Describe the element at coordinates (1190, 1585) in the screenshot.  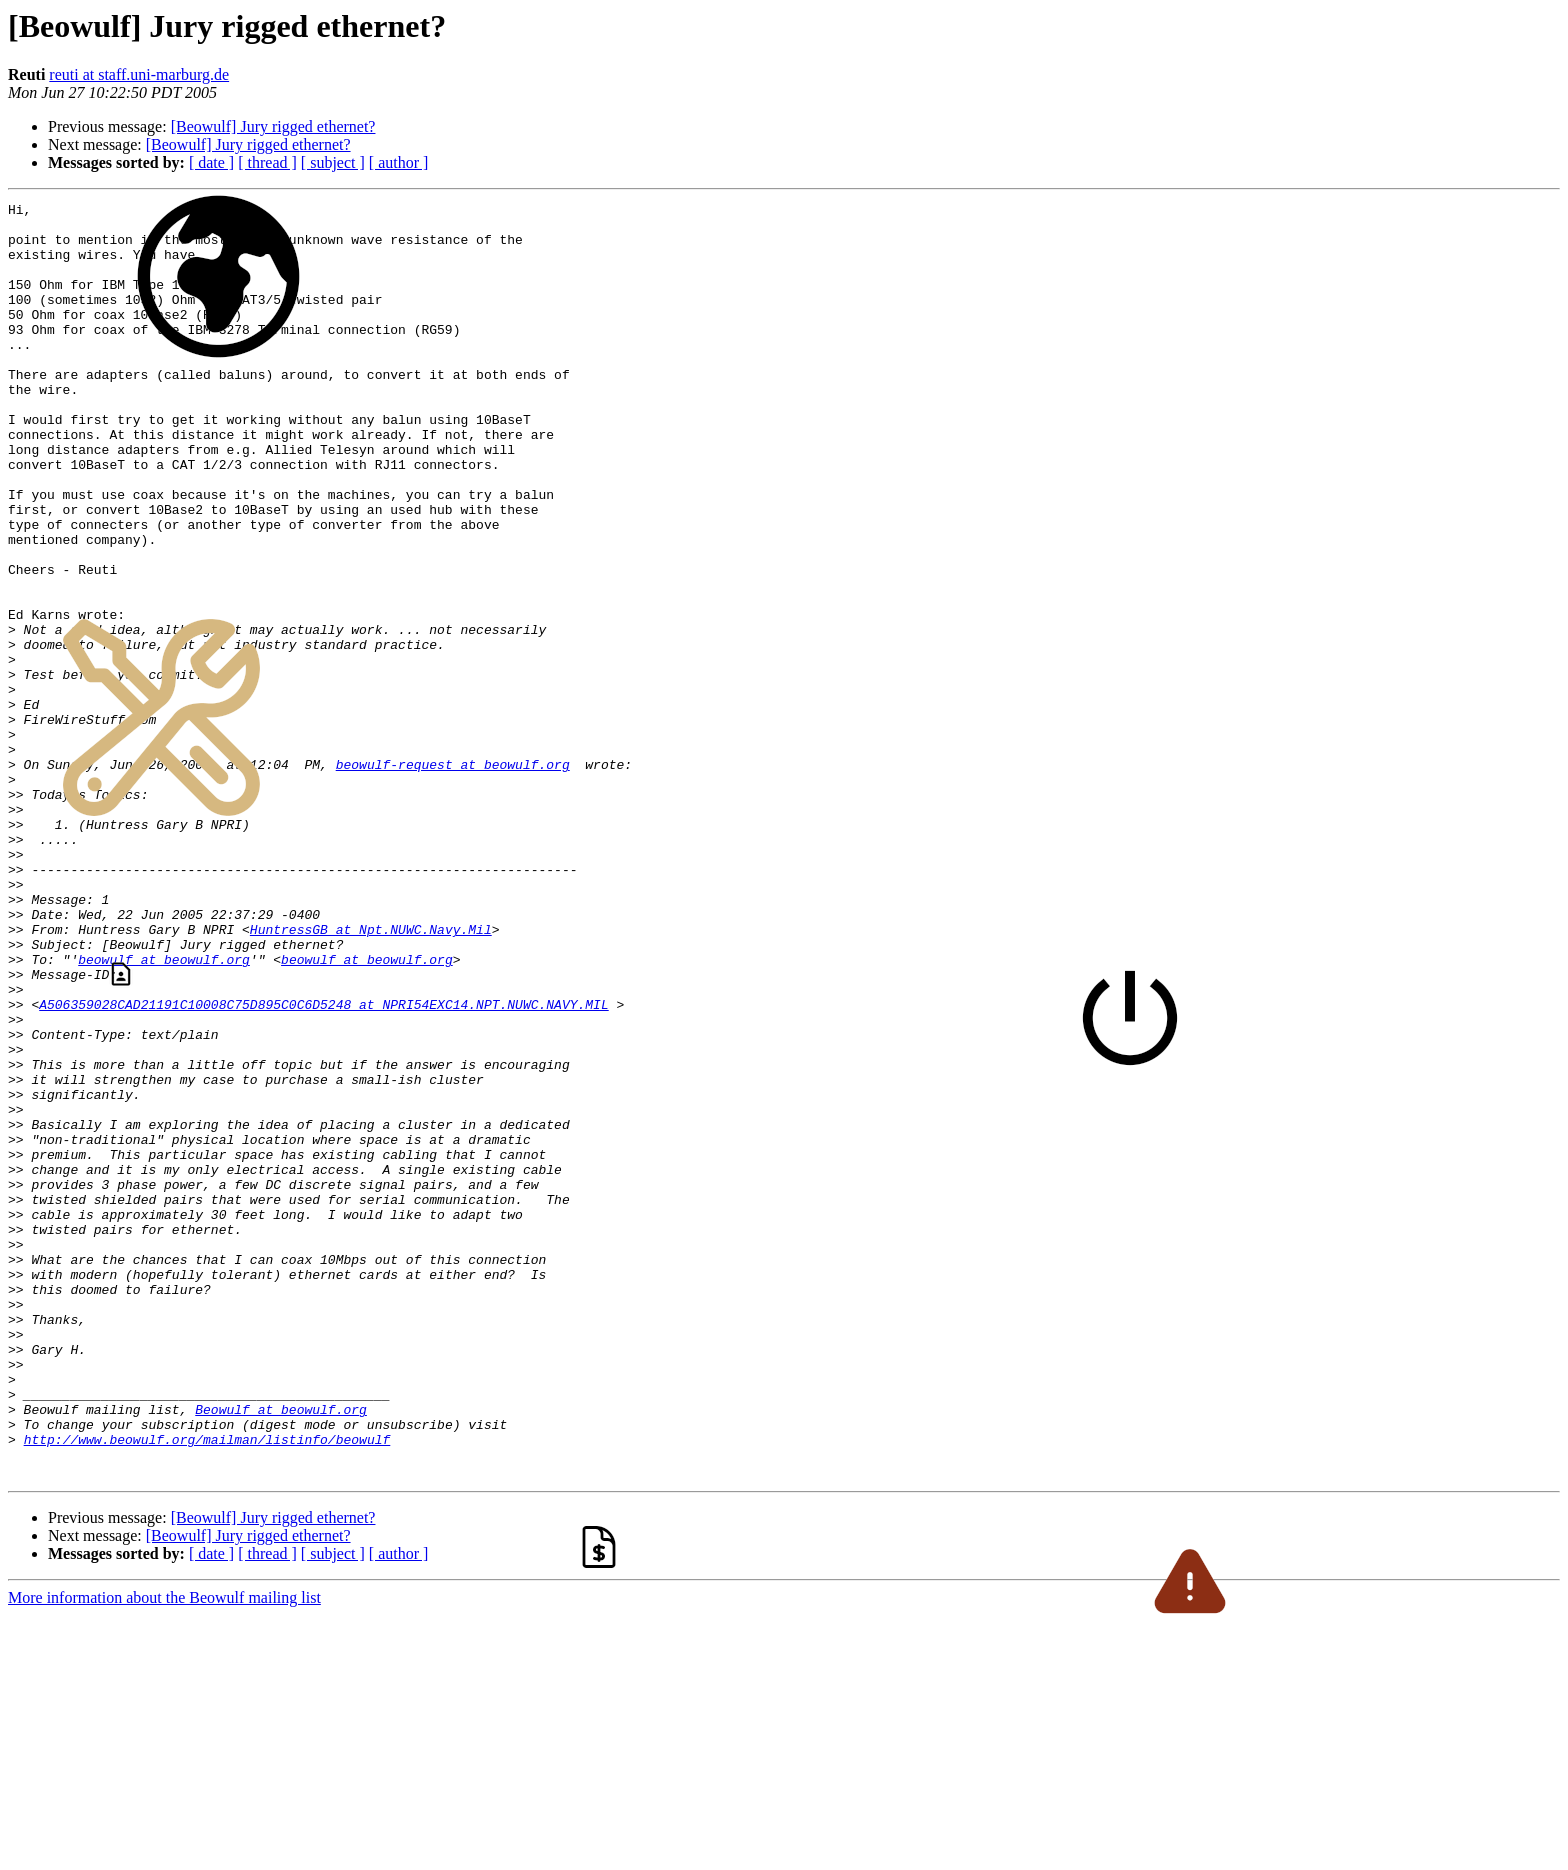
I see `indicates a warning or caution state` at that location.